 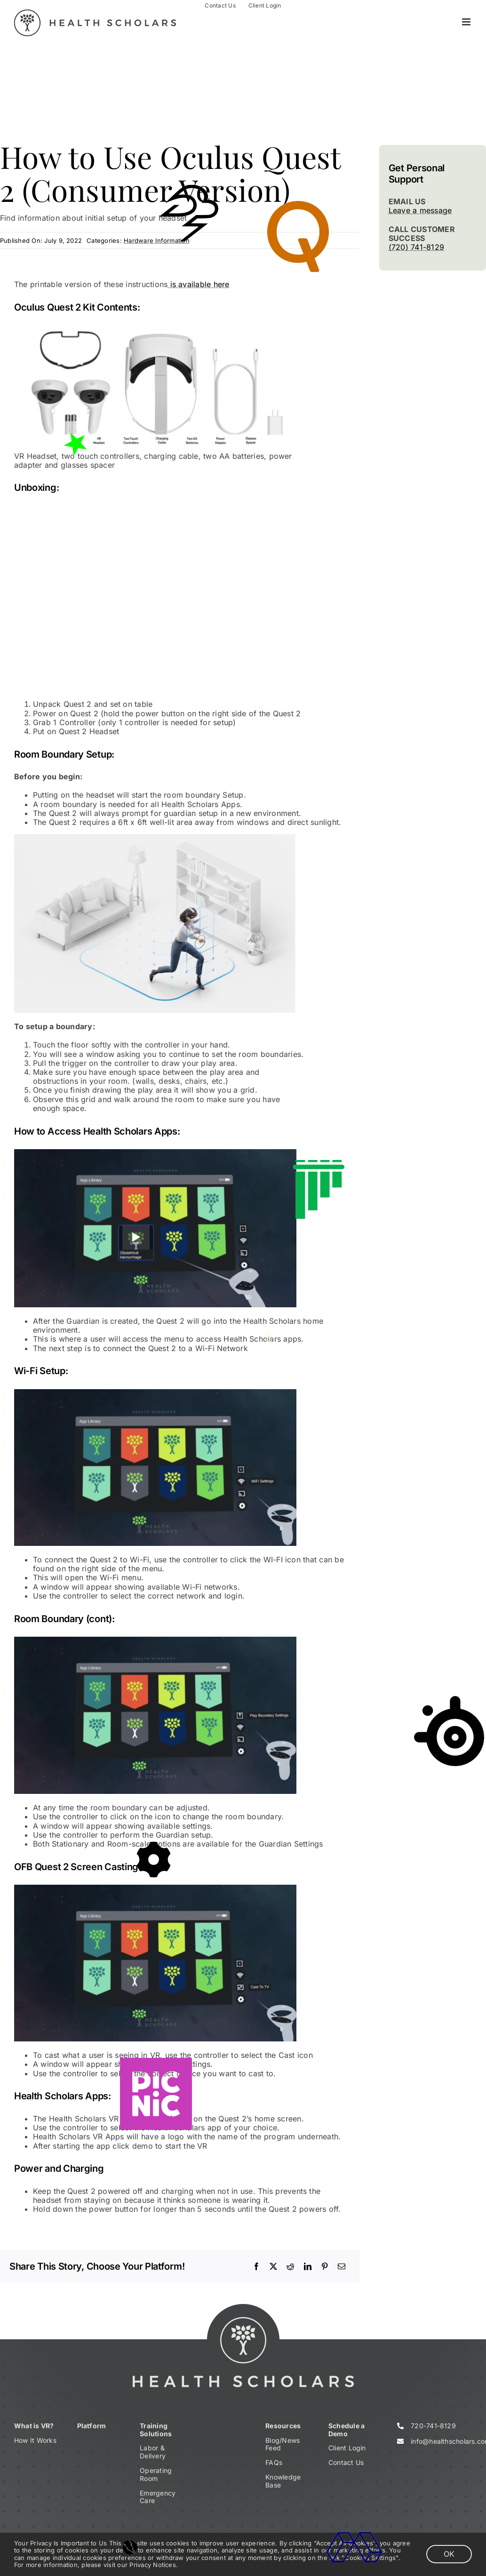 I want to click on access riseup secure email and communication services, so click(x=75, y=444).